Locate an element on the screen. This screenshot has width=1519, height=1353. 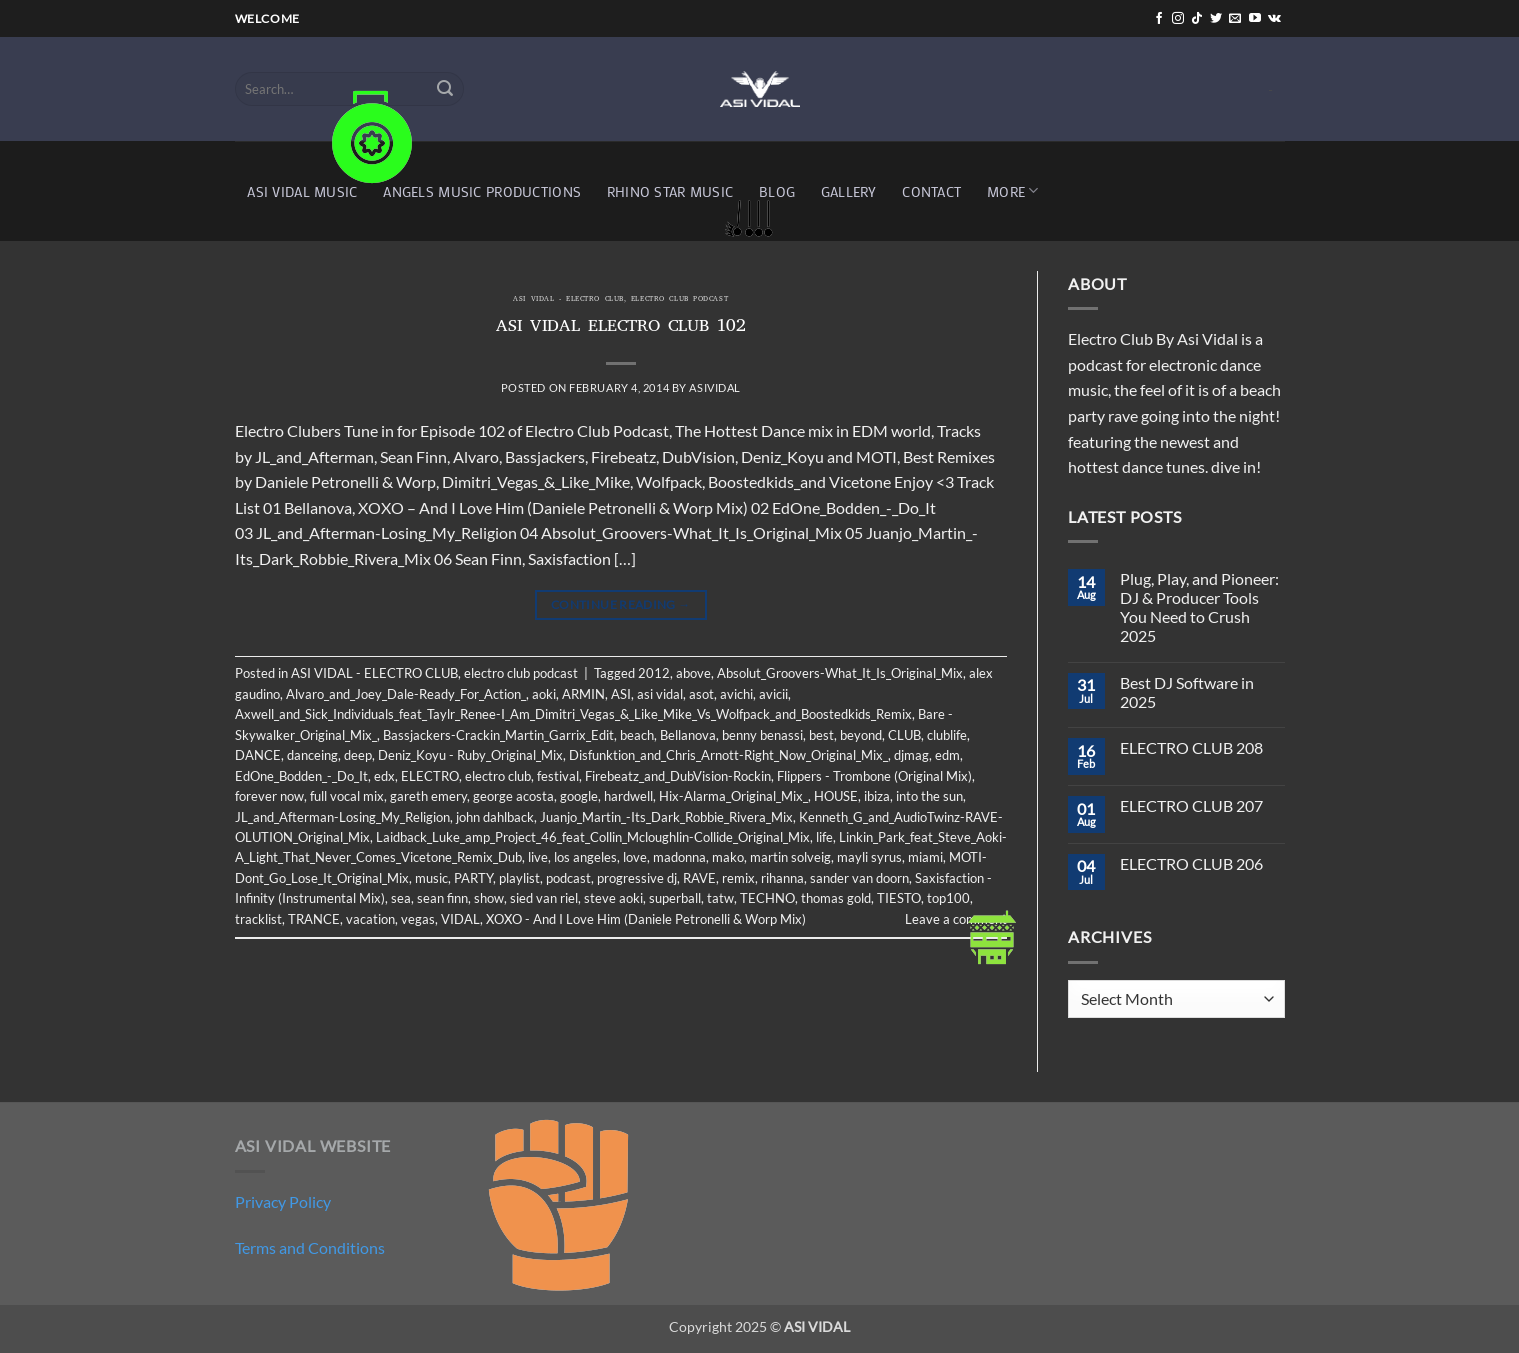
place a teller mine explosive in-game is located at coordinates (372, 137).